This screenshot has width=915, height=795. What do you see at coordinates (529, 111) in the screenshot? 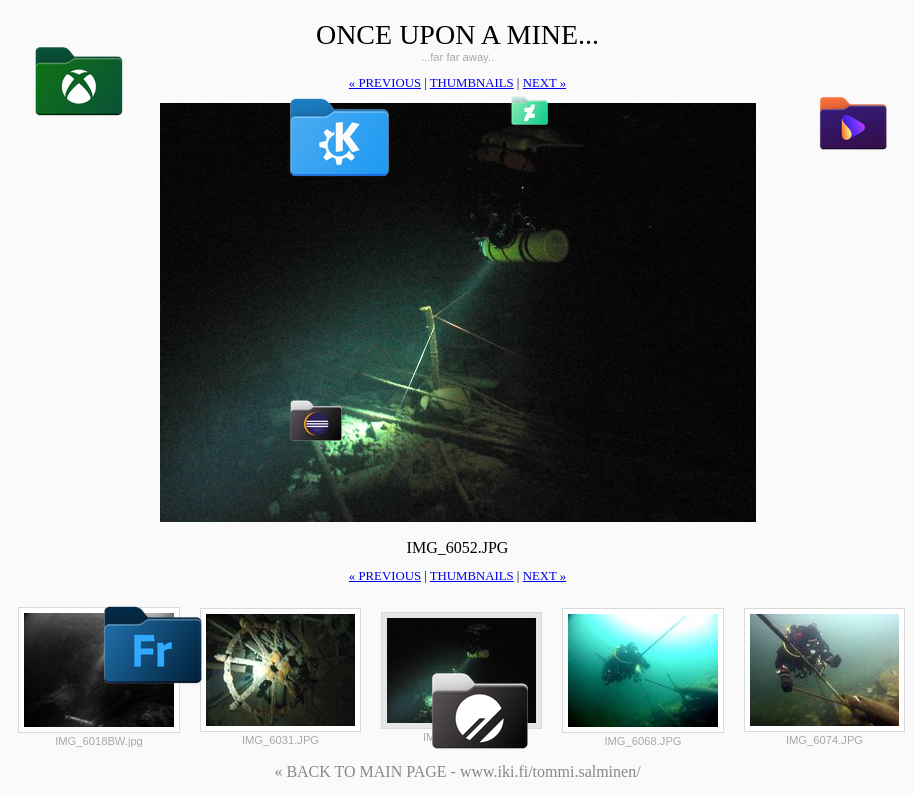
I see `open your DeviantArt downloads folder` at bounding box center [529, 111].